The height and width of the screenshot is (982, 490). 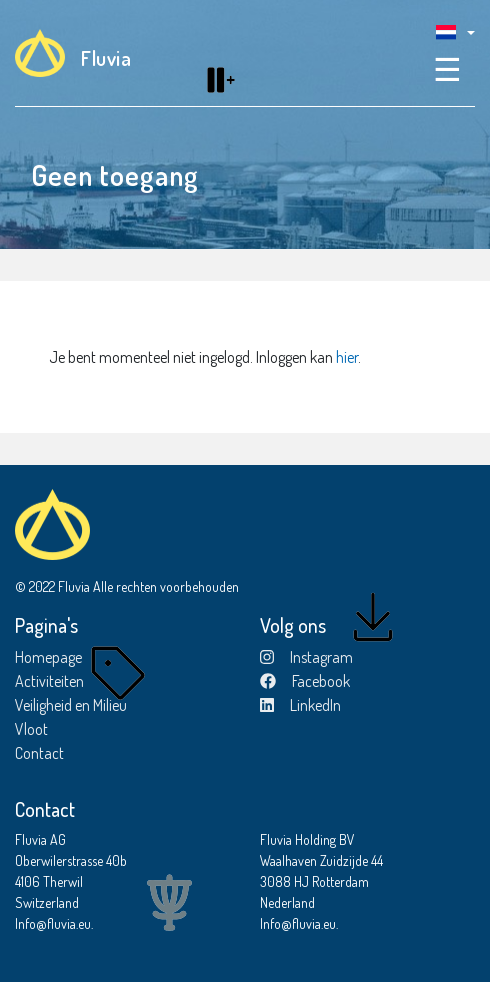 What do you see at coordinates (169, 902) in the screenshot?
I see `access disc golf course information` at bounding box center [169, 902].